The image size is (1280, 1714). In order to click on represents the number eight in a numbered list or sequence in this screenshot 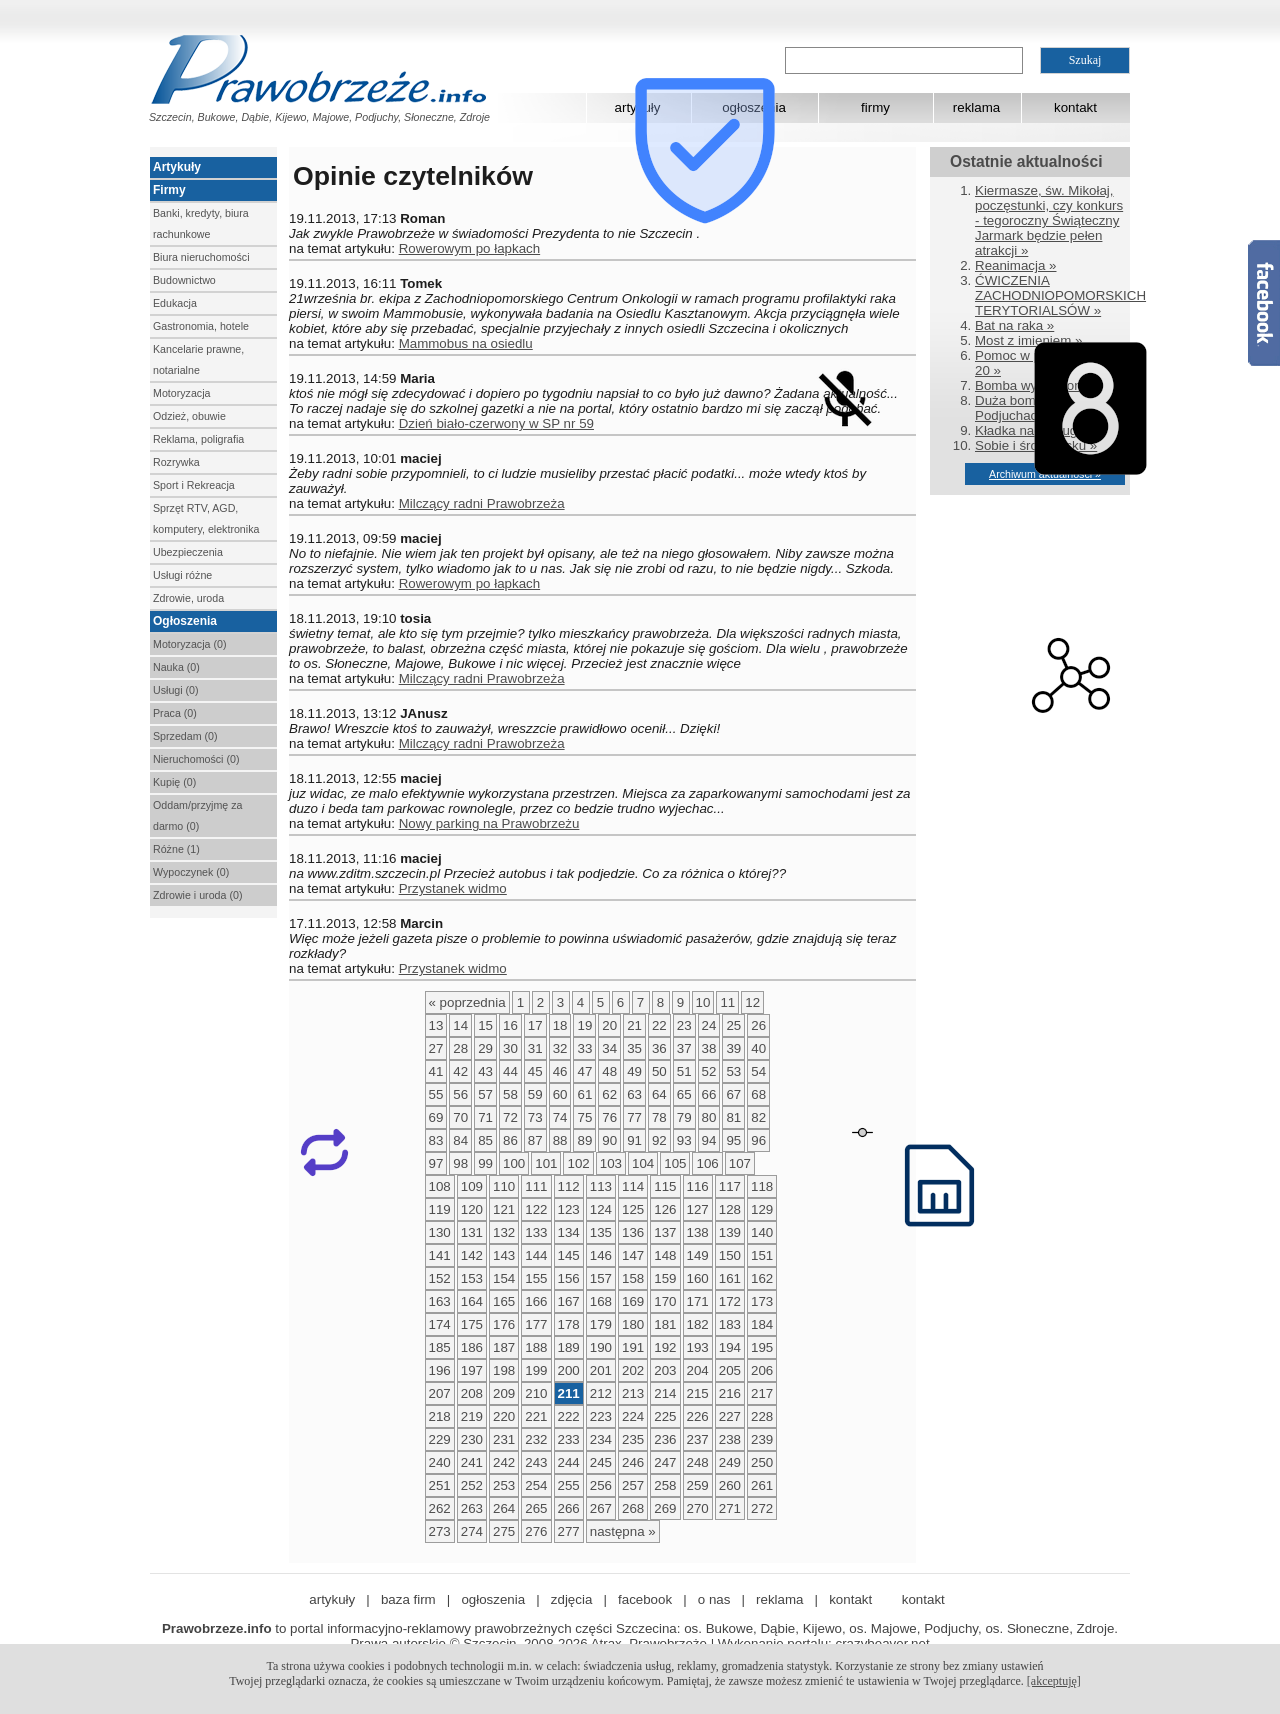, I will do `click(1090, 408)`.